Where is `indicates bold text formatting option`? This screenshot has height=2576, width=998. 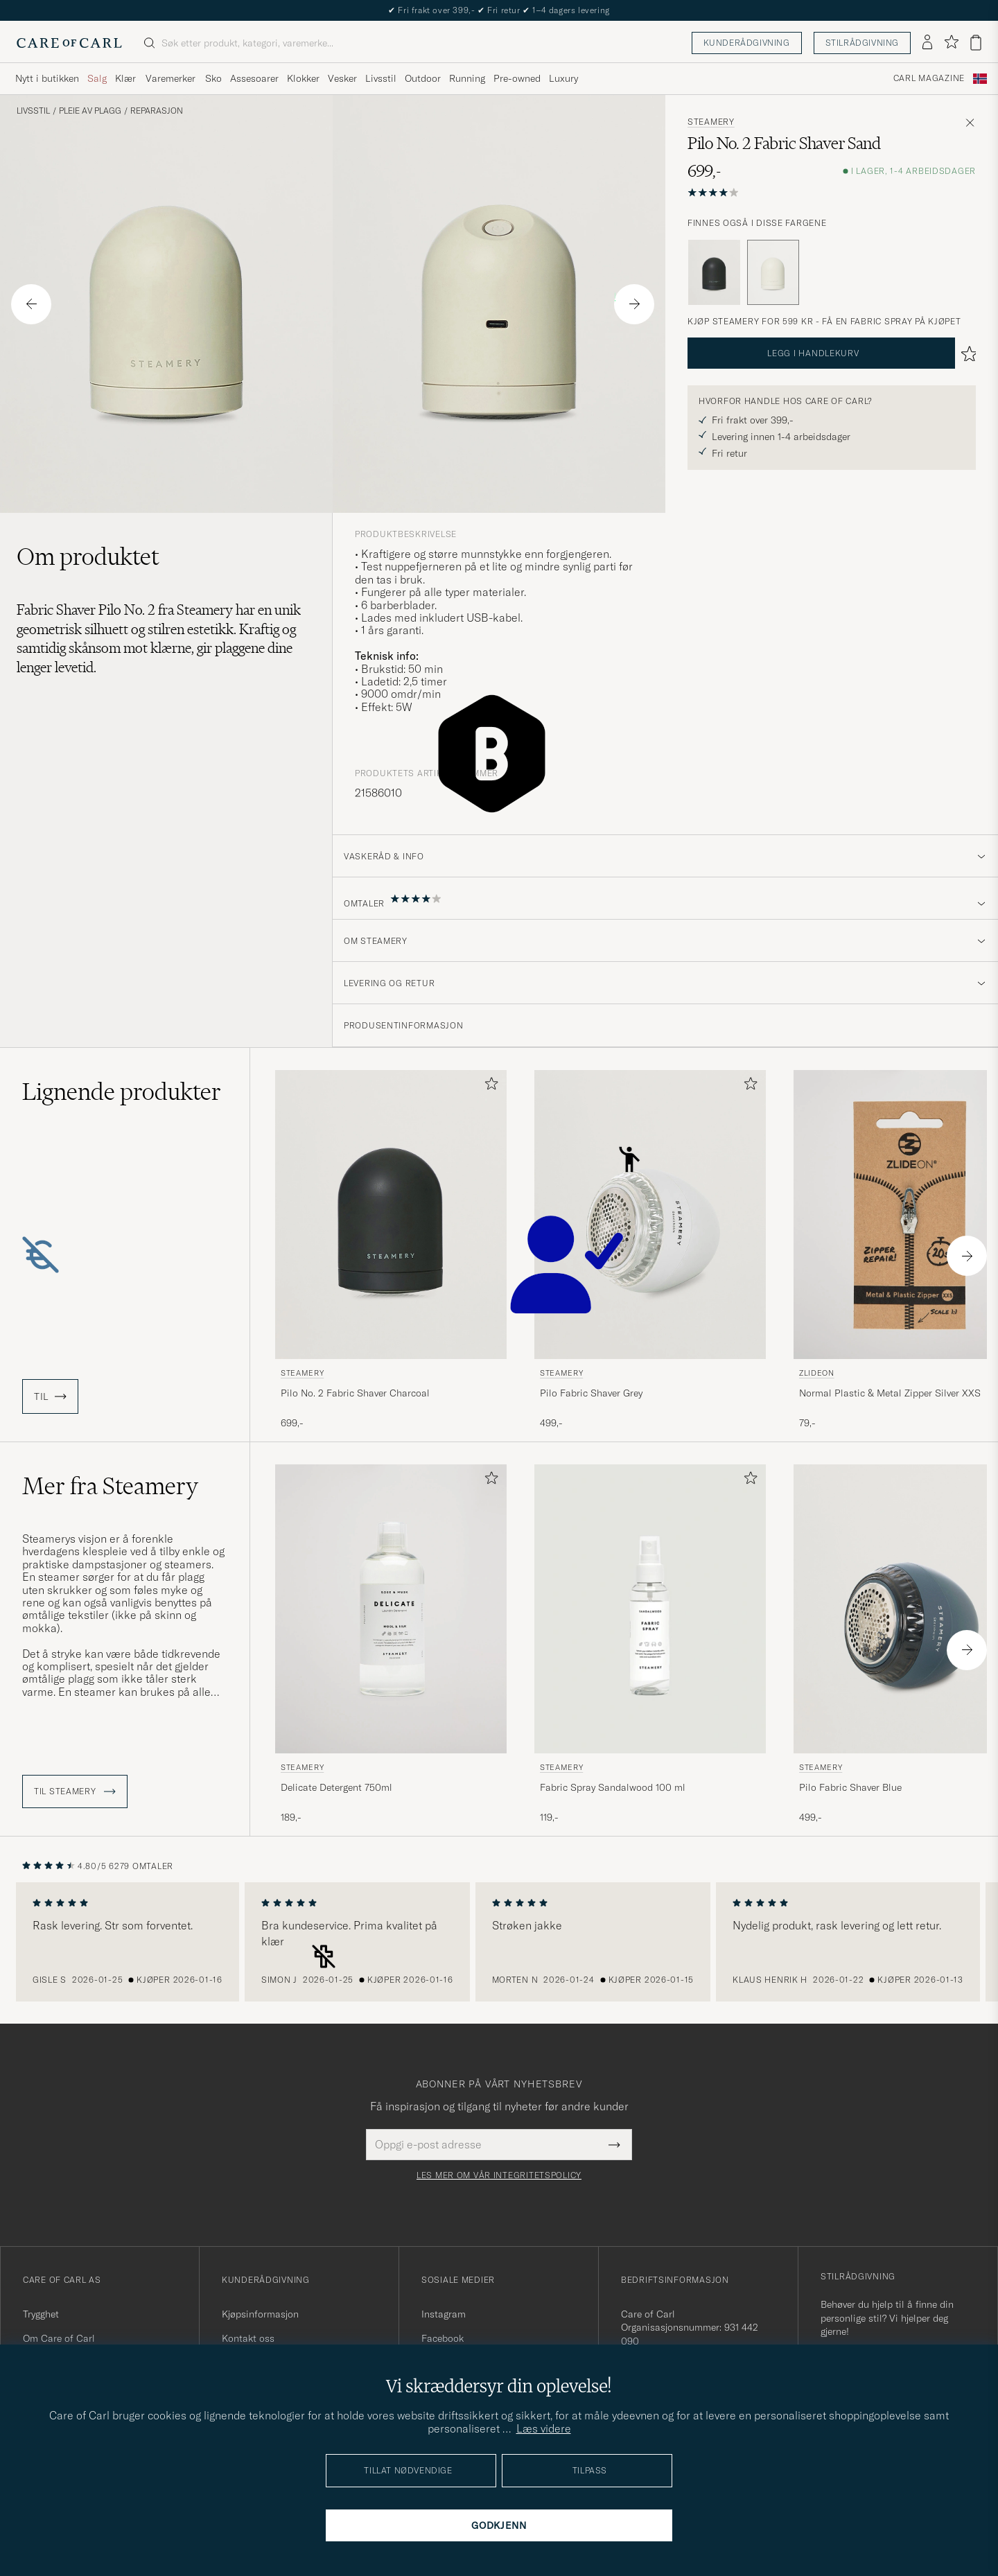
indicates bold text formatting option is located at coordinates (491, 753).